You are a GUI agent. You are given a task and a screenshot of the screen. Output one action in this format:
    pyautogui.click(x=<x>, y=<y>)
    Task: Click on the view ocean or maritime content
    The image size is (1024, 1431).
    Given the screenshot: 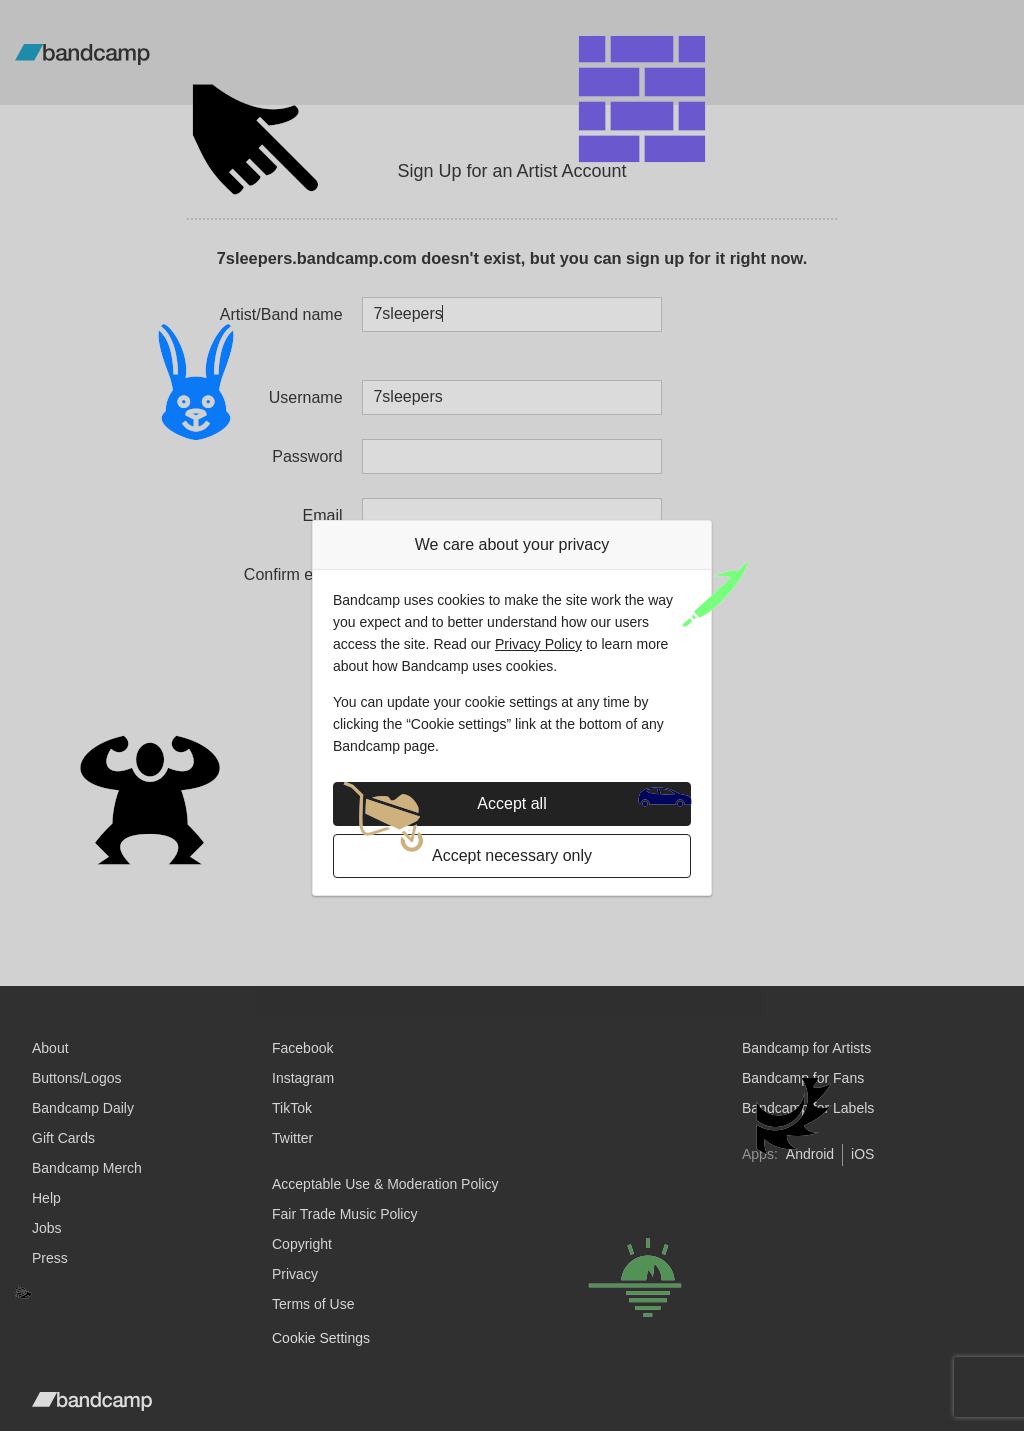 What is the action you would take?
    pyautogui.click(x=635, y=1273)
    